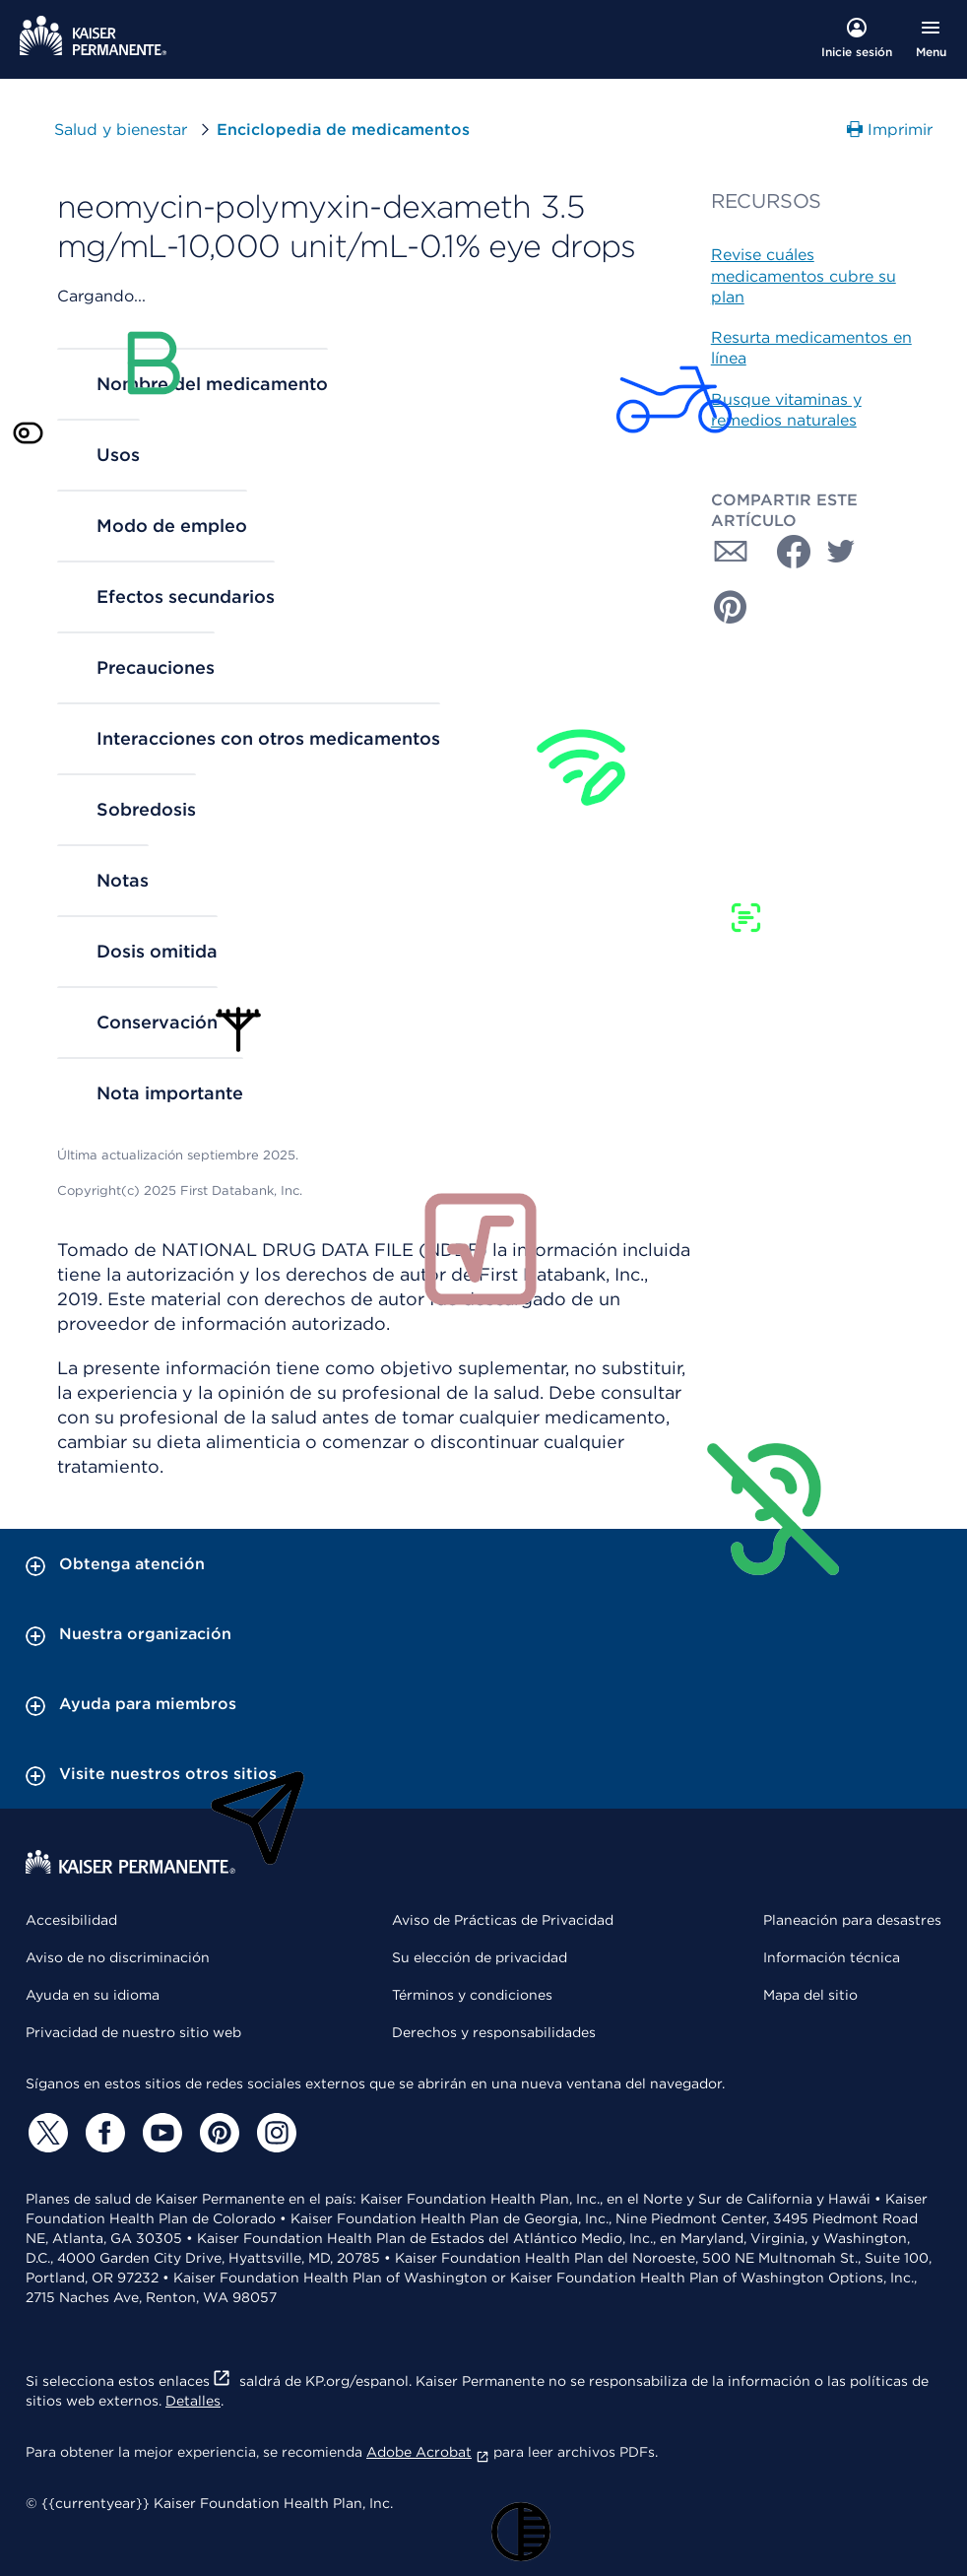  I want to click on select motorcycle as vehicle type, so click(674, 401).